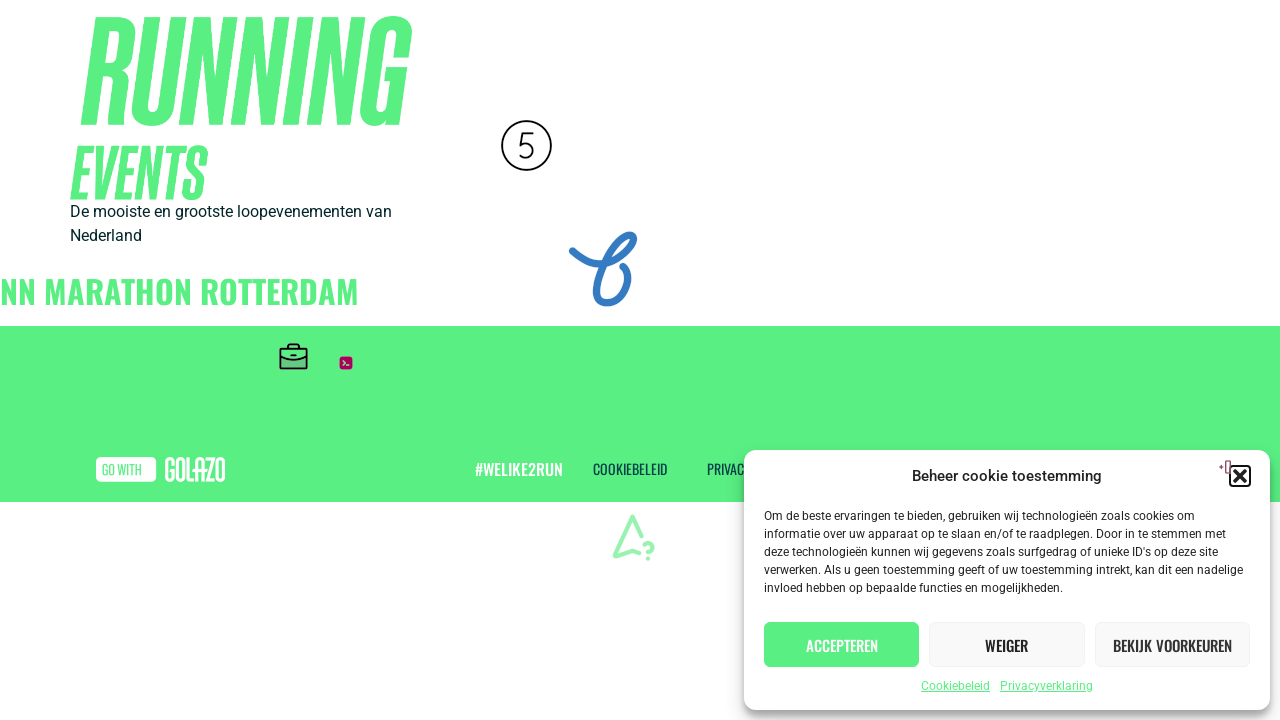 This screenshot has height=720, width=1280. Describe the element at coordinates (293, 357) in the screenshot. I see `access work or business-related content` at that location.